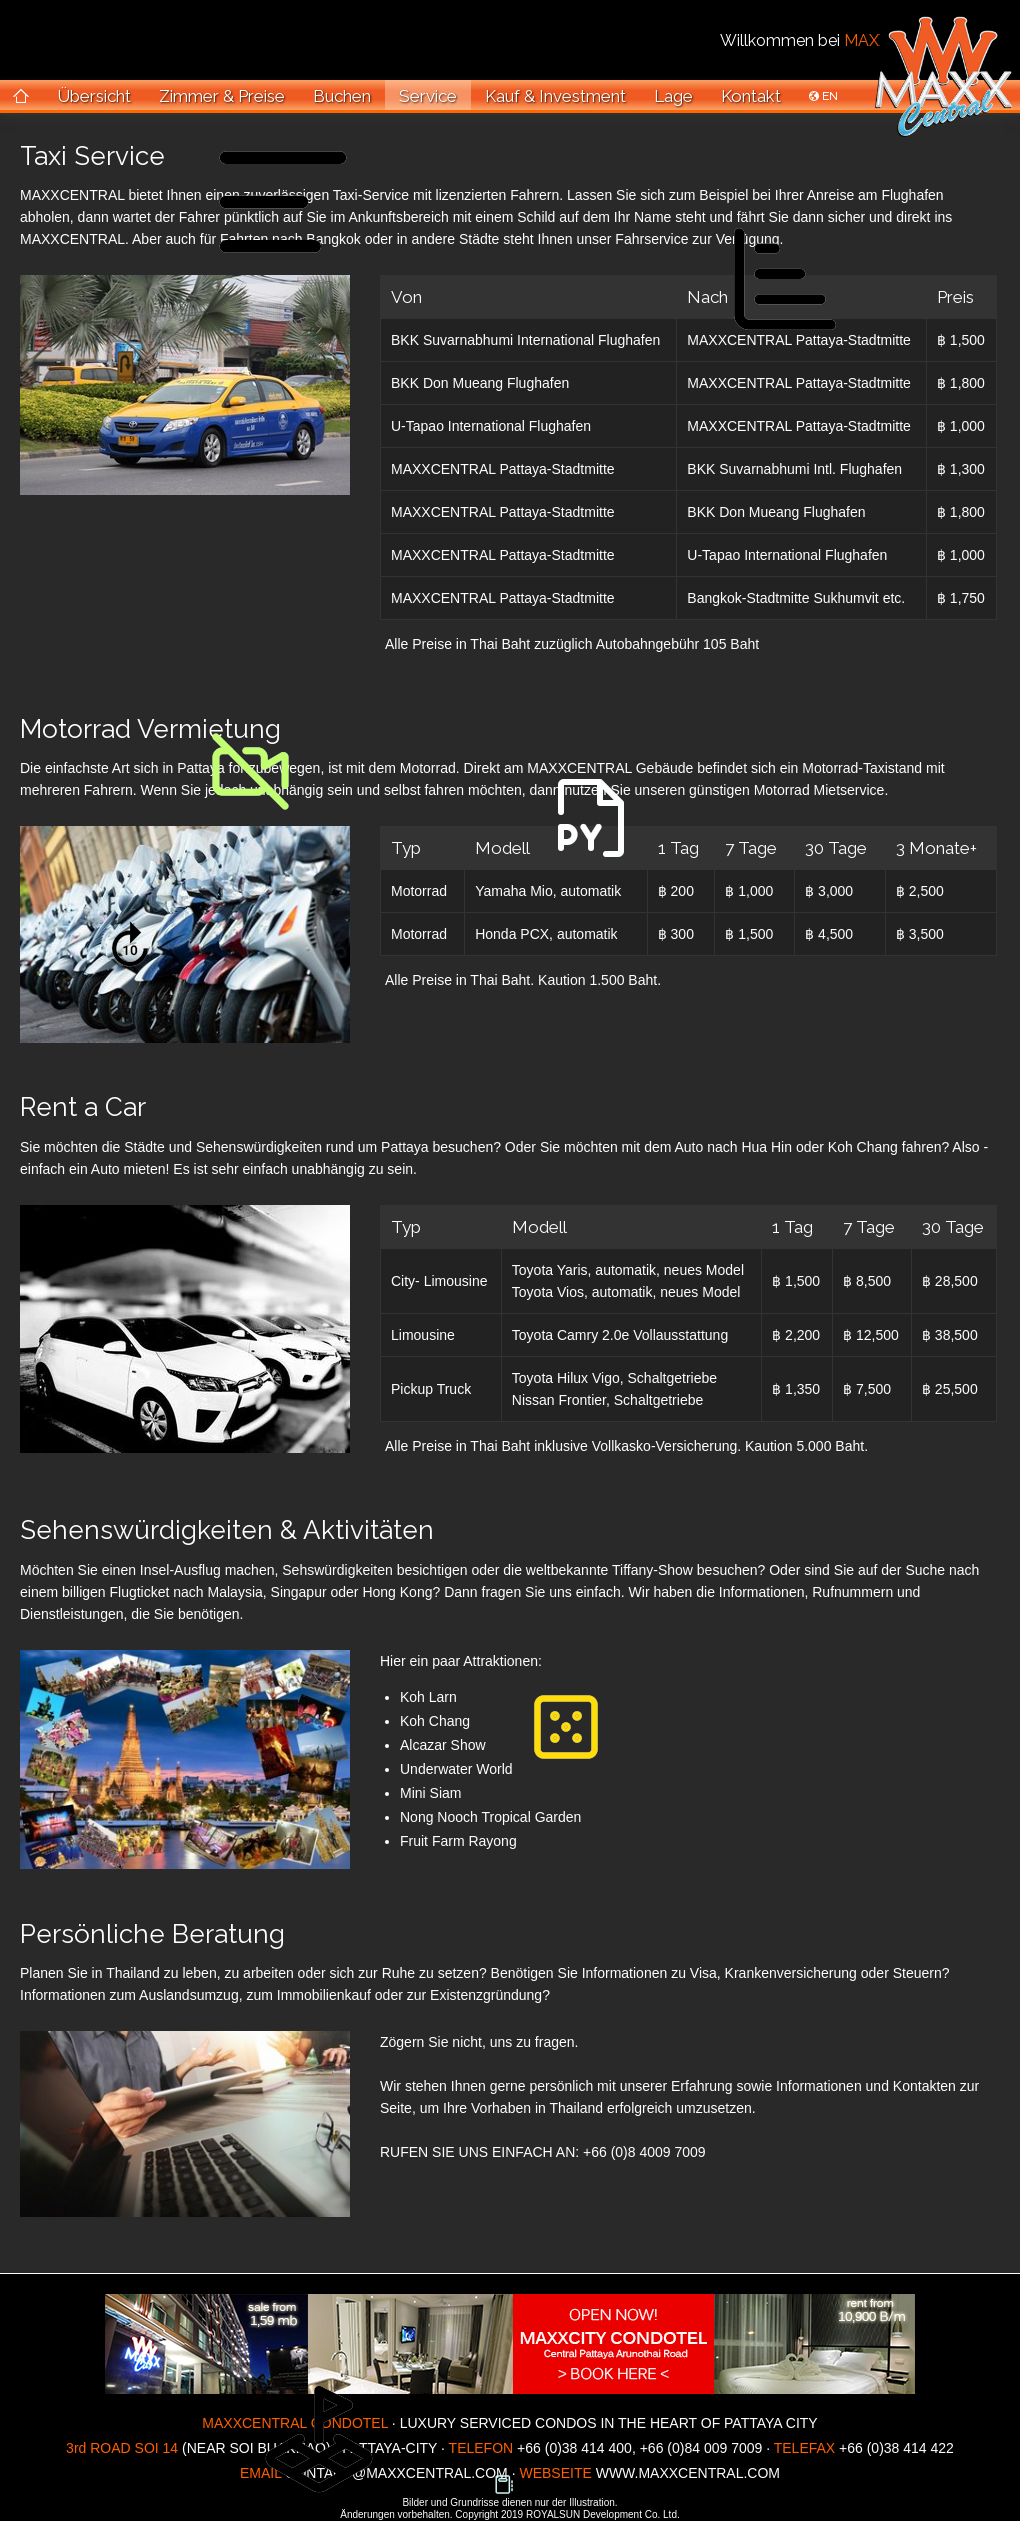 The image size is (1020, 2521). Describe the element at coordinates (130, 946) in the screenshot. I see `skip forward 10 seconds in media playback` at that location.